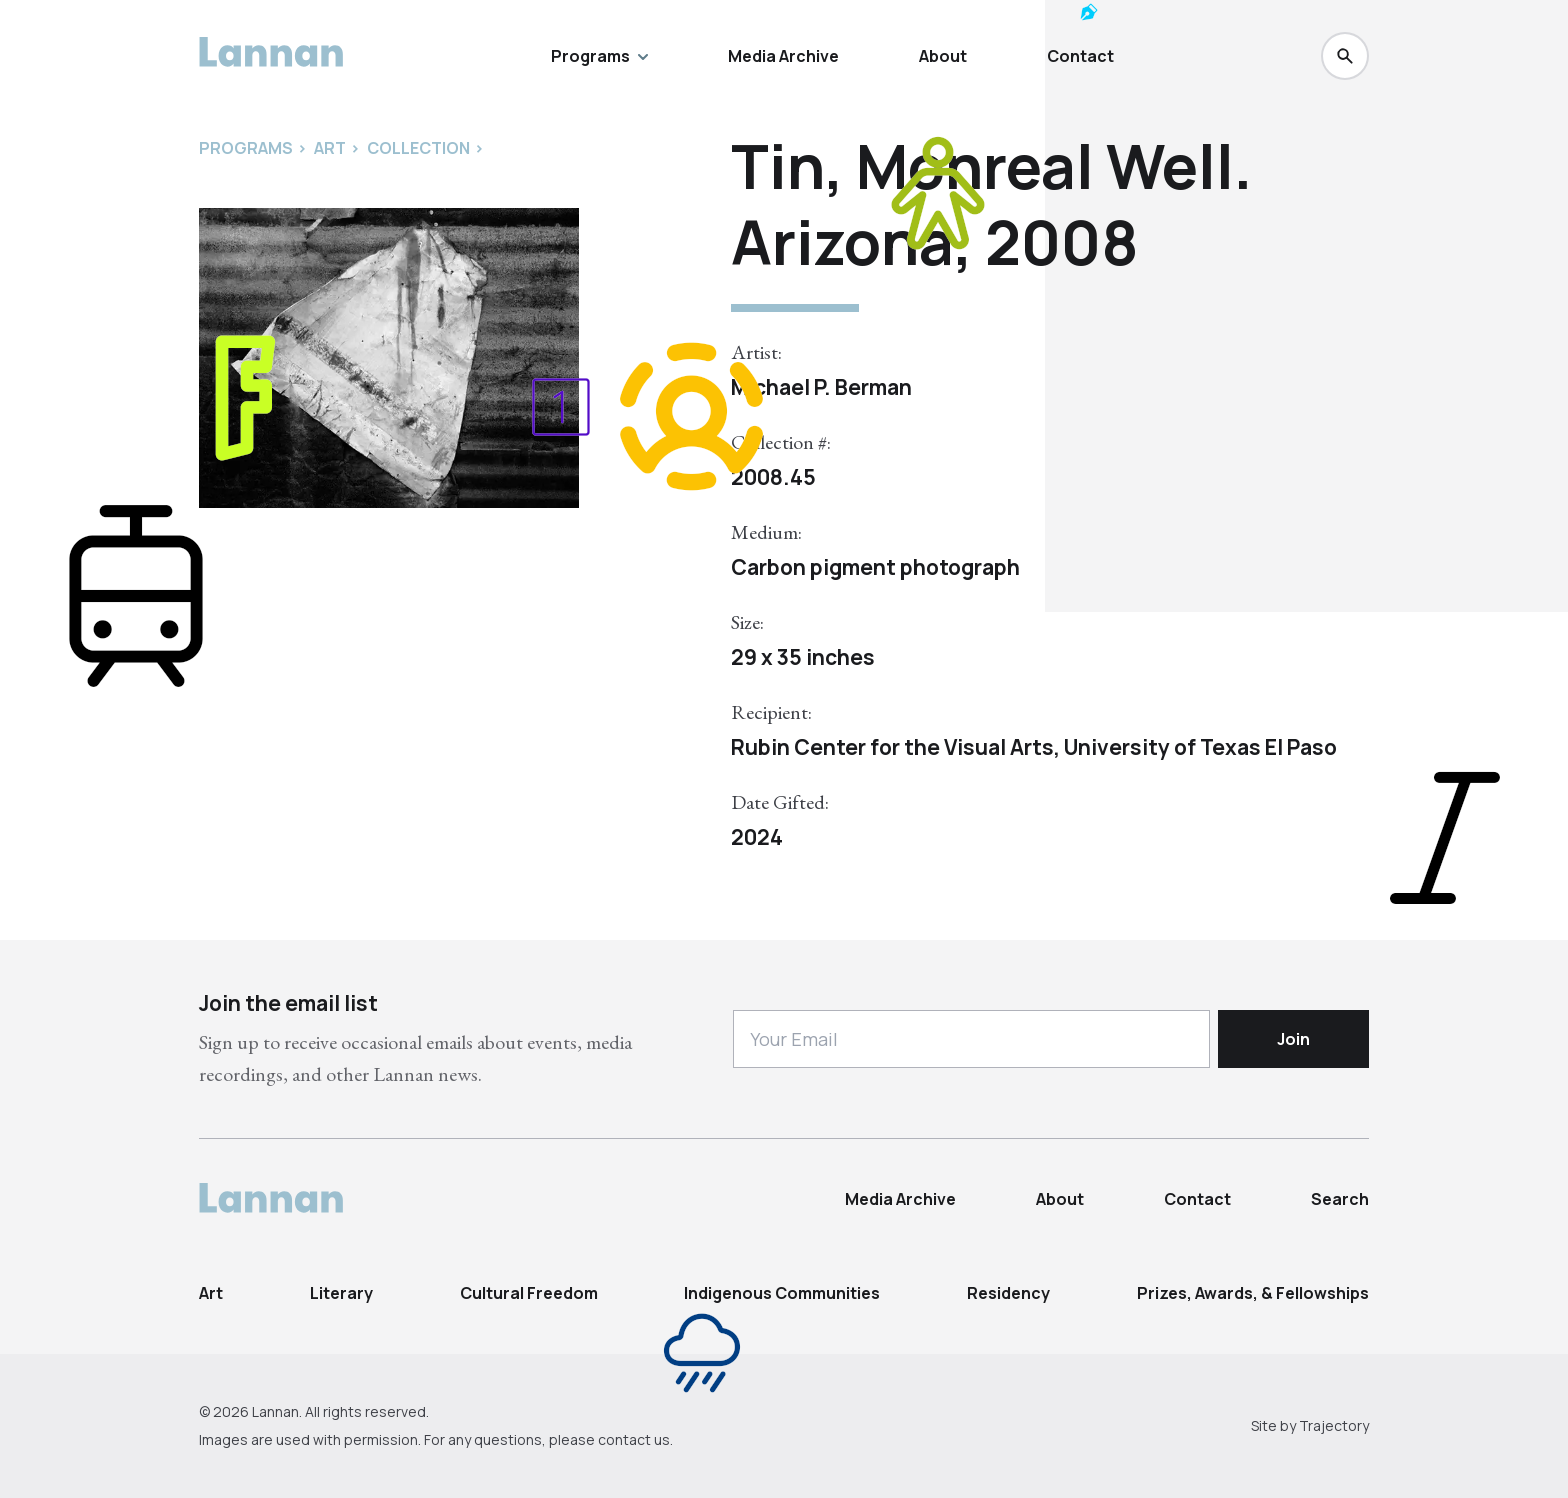 The image size is (1568, 1498). What do you see at coordinates (247, 398) in the screenshot?
I see `launch fortnite game` at bounding box center [247, 398].